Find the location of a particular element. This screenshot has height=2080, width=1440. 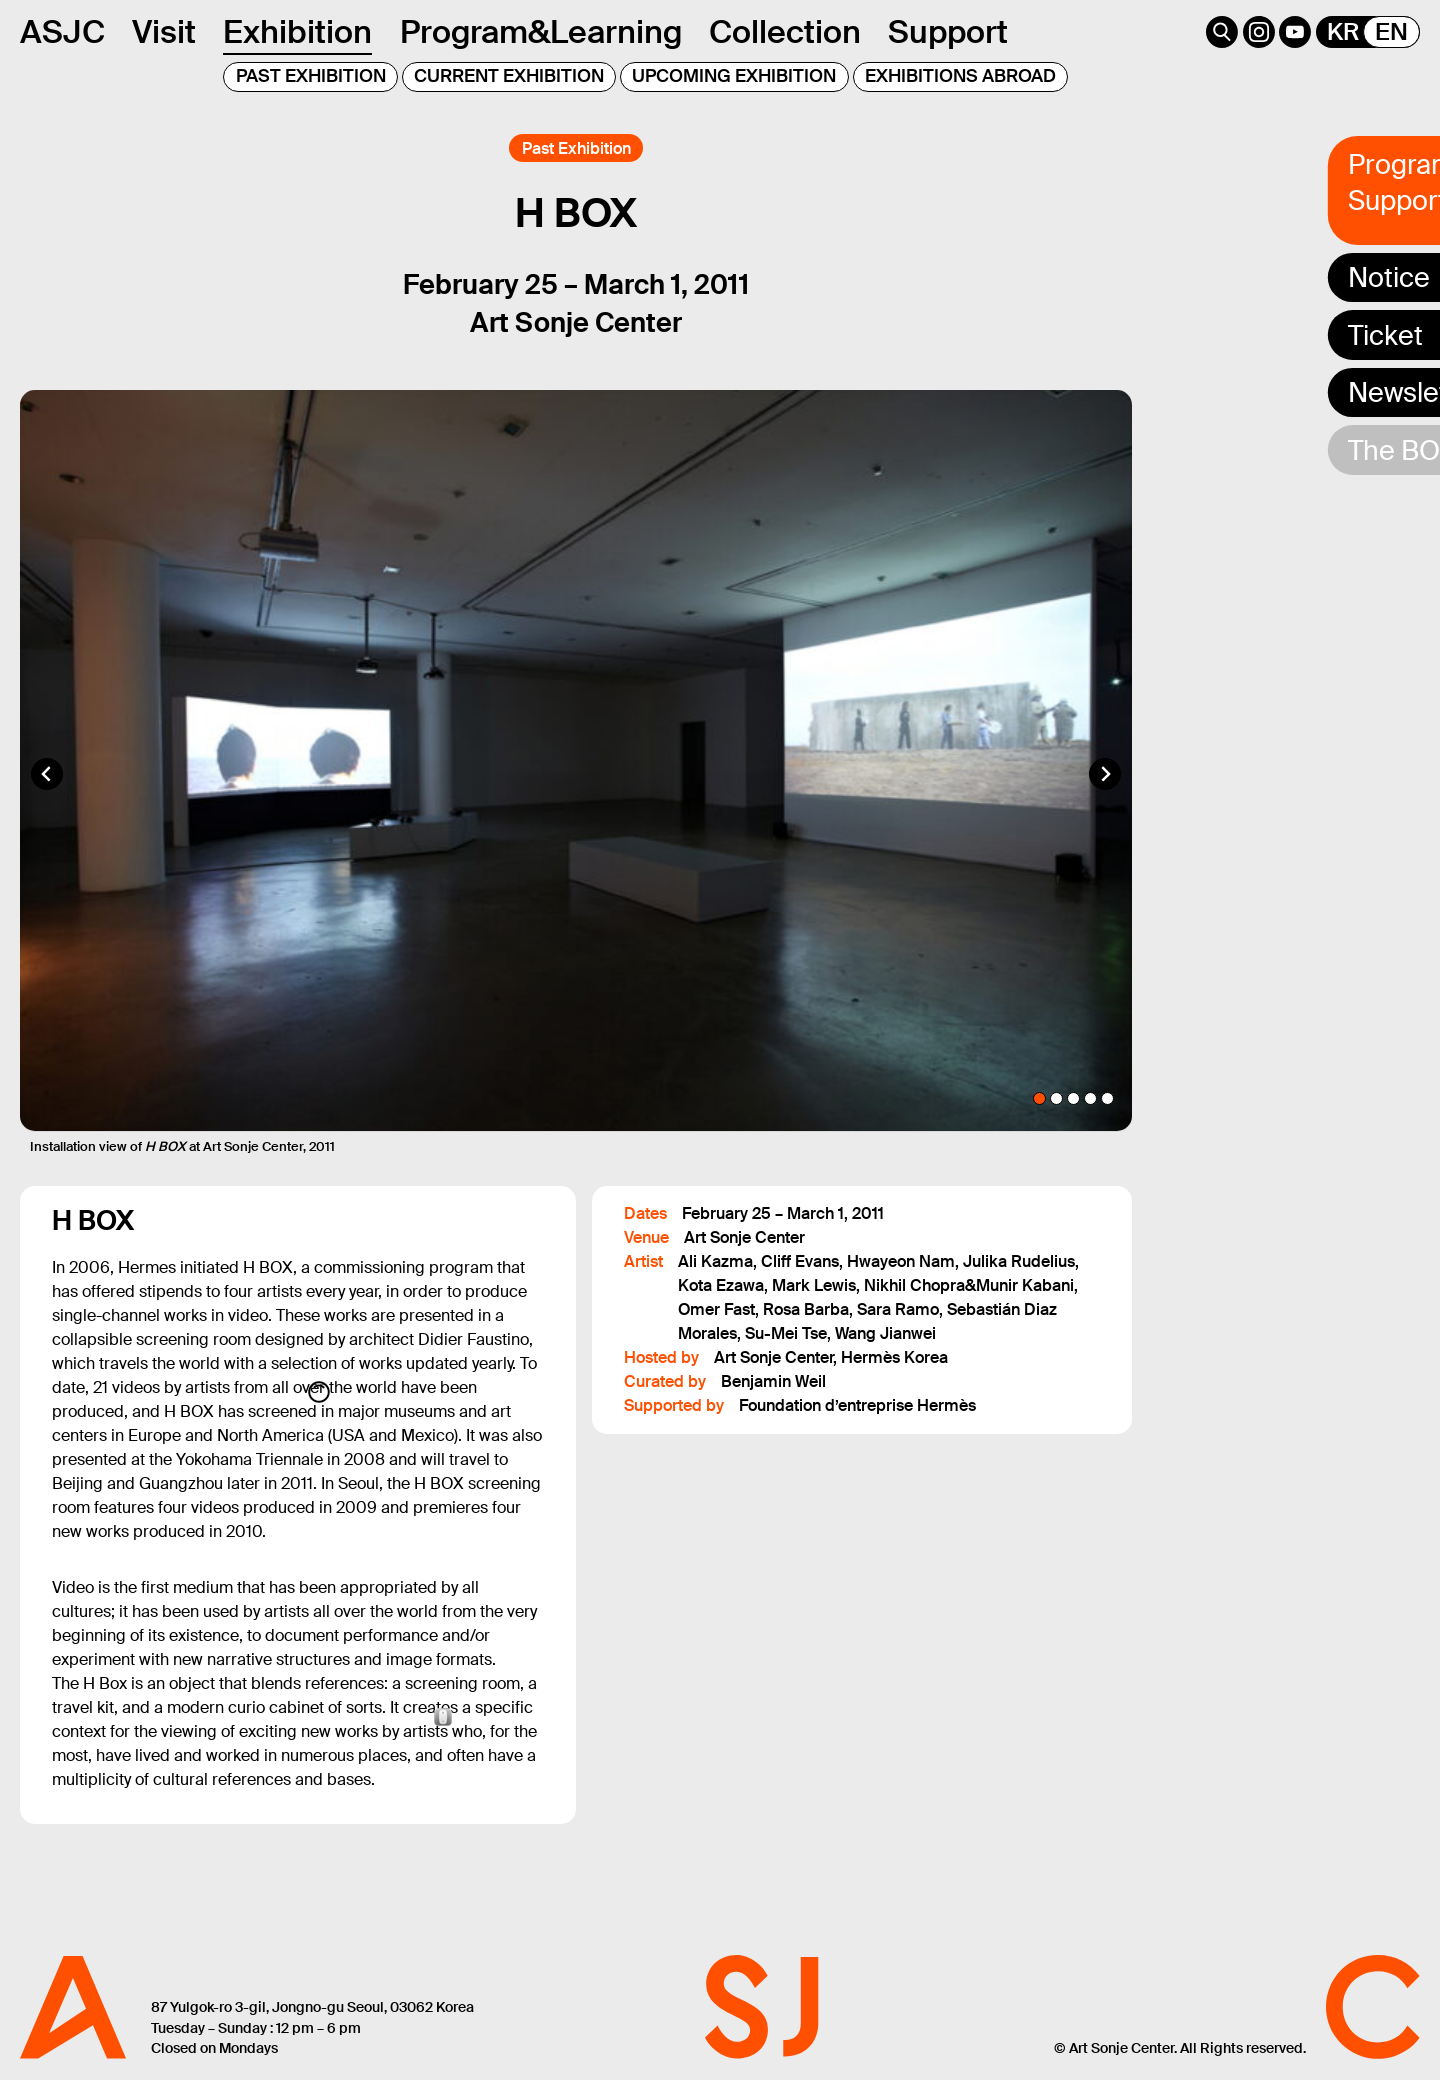

configure mouse settings is located at coordinates (443, 1717).